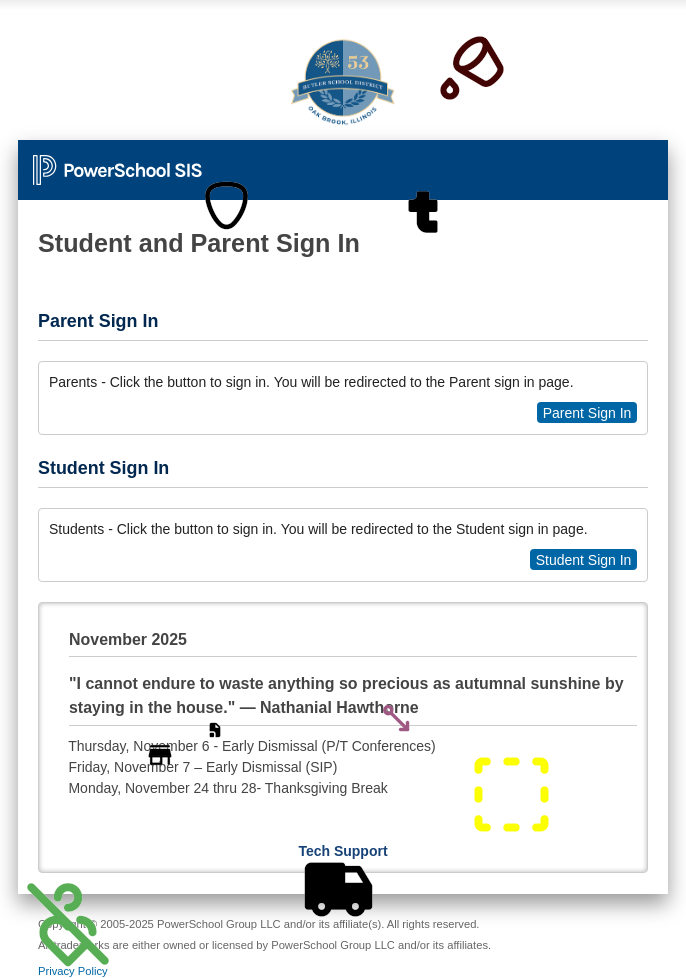 The width and height of the screenshot is (686, 978). I want to click on access the store or marketplace, so click(160, 755).